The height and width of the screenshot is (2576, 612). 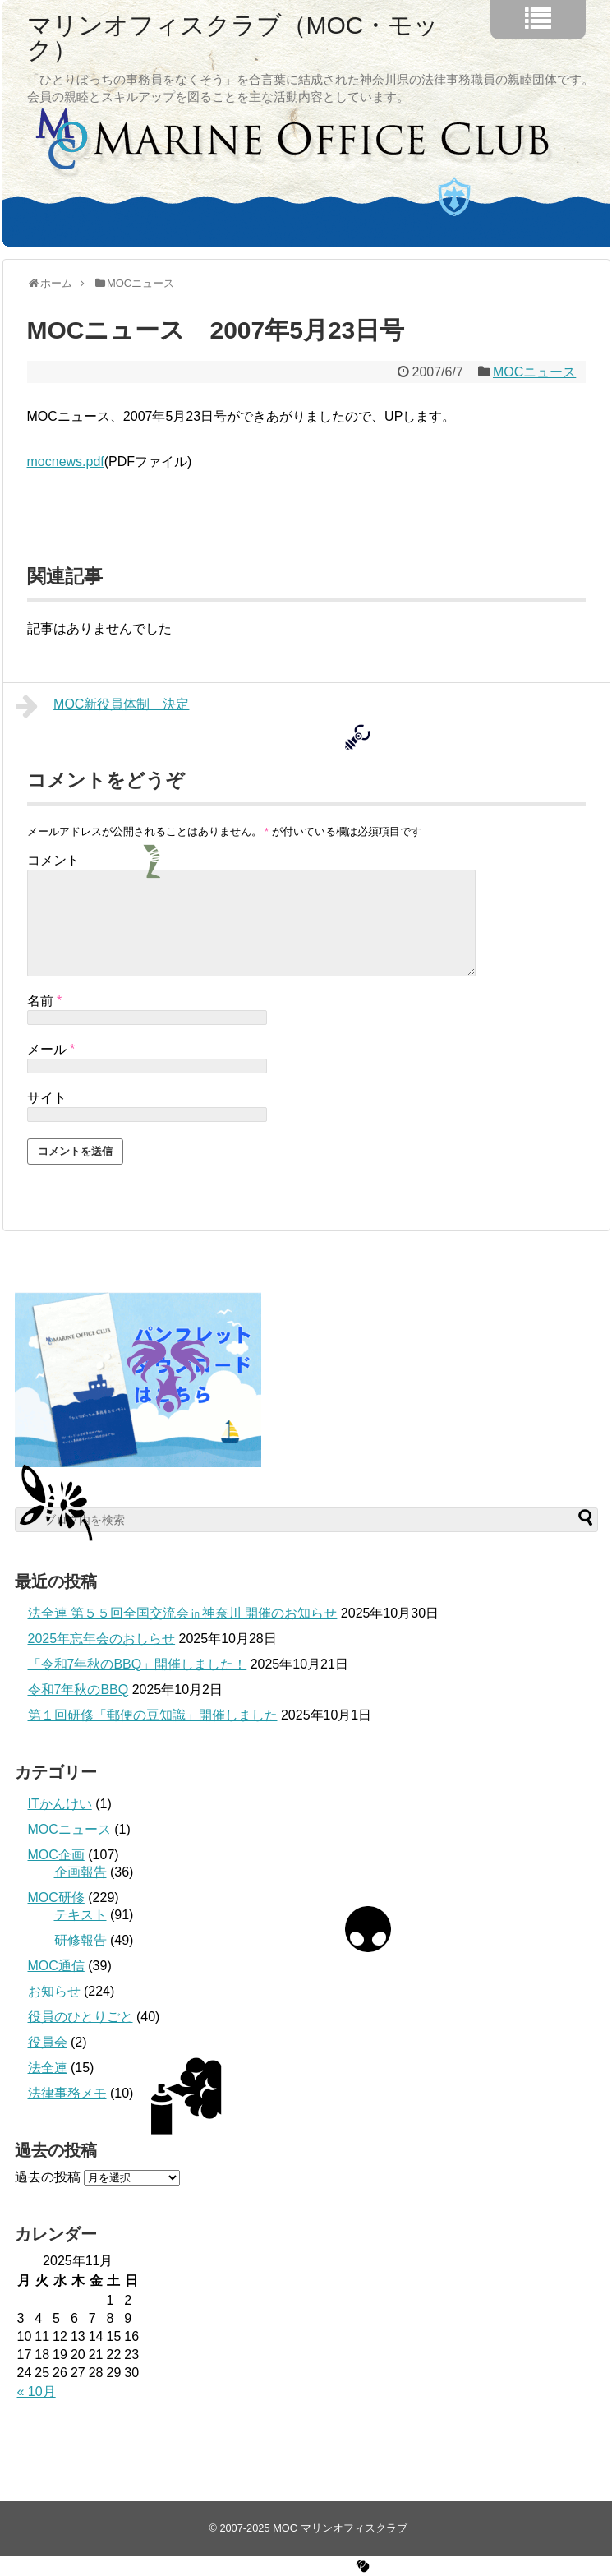 What do you see at coordinates (362, 2565) in the screenshot?
I see `access boxing or fighting game mode` at bounding box center [362, 2565].